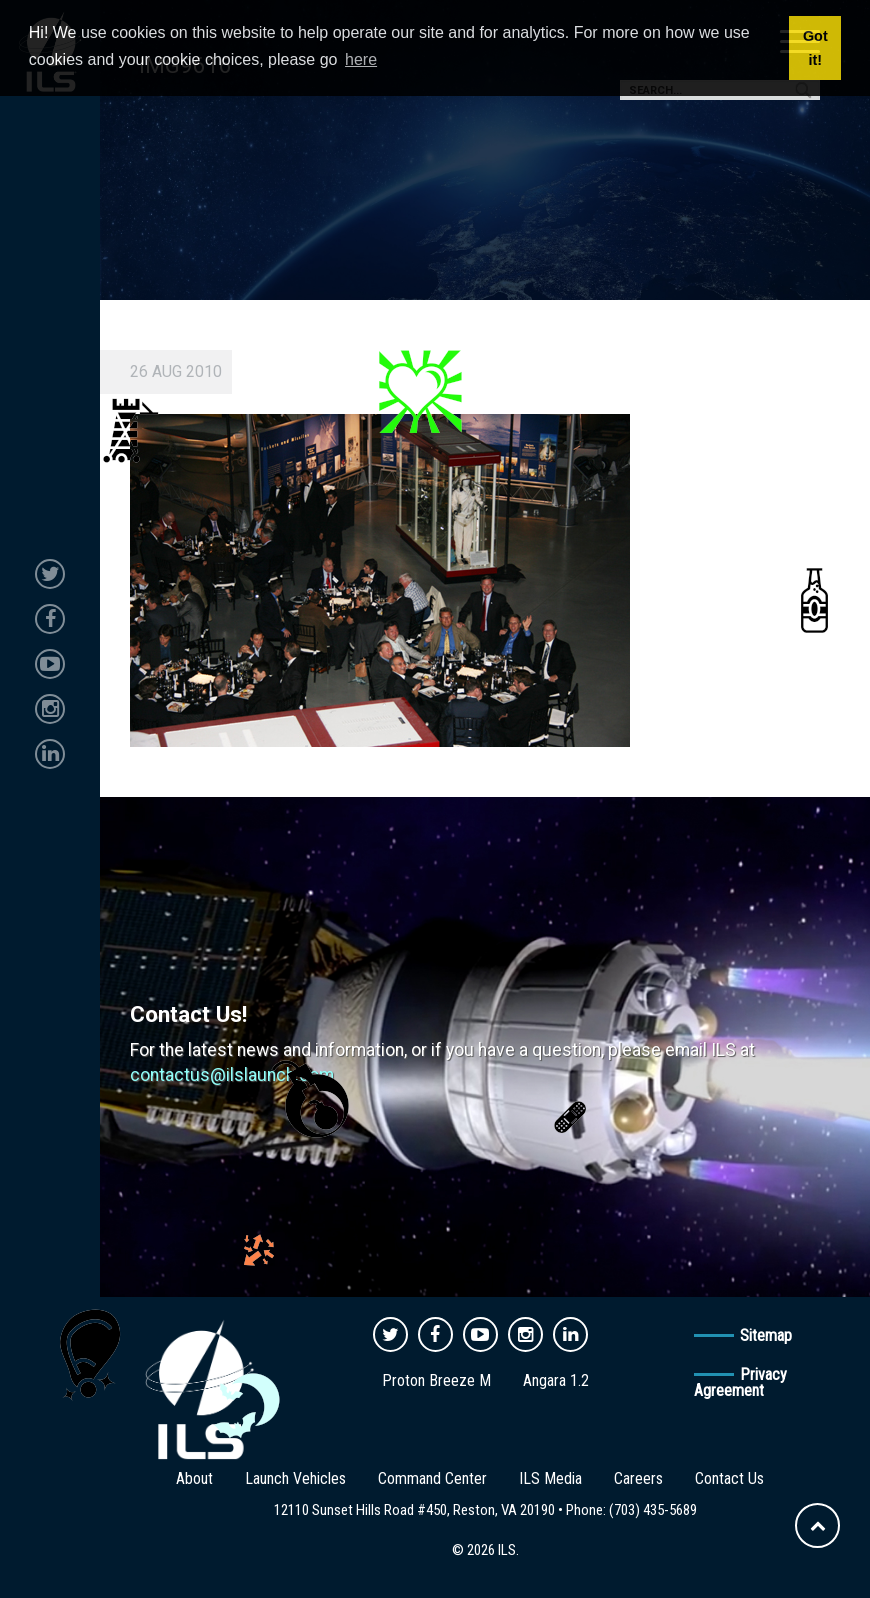 The width and height of the screenshot is (870, 1598). I want to click on access first aid or medical settings, so click(570, 1117).